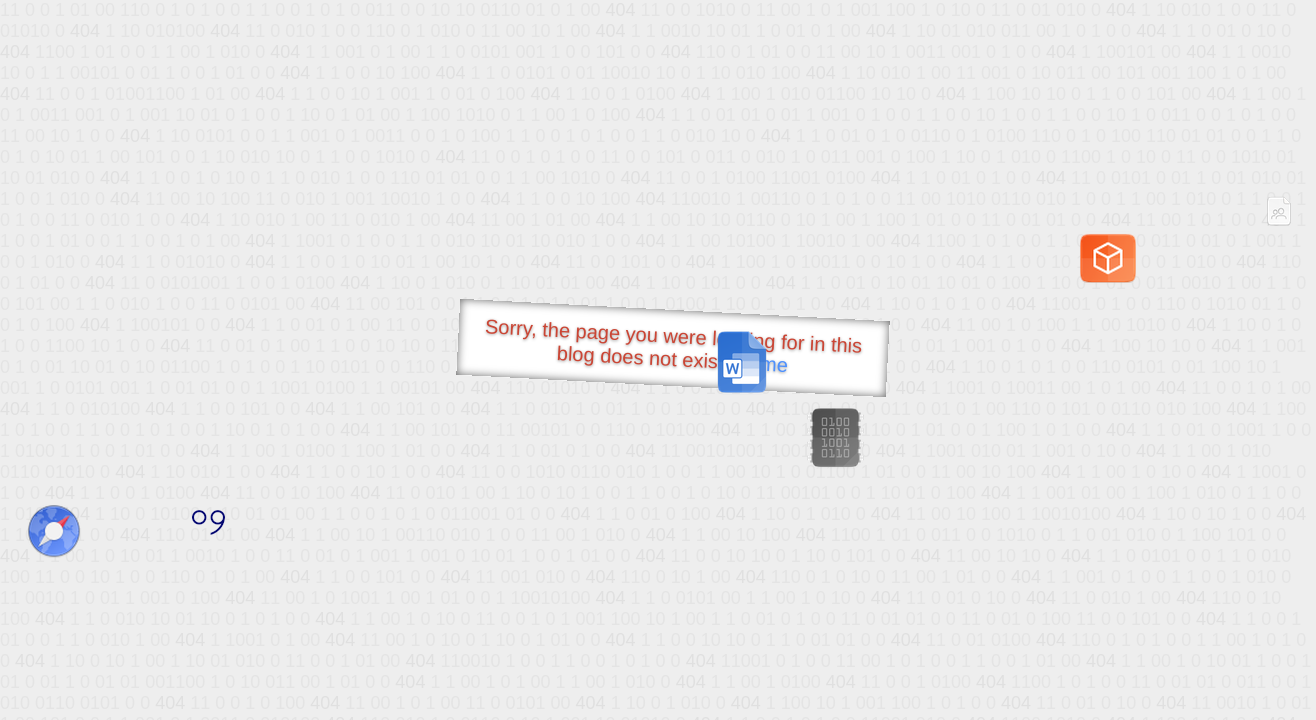 Image resolution: width=1316 pixels, height=720 pixels. I want to click on microsoft word document file, so click(742, 362).